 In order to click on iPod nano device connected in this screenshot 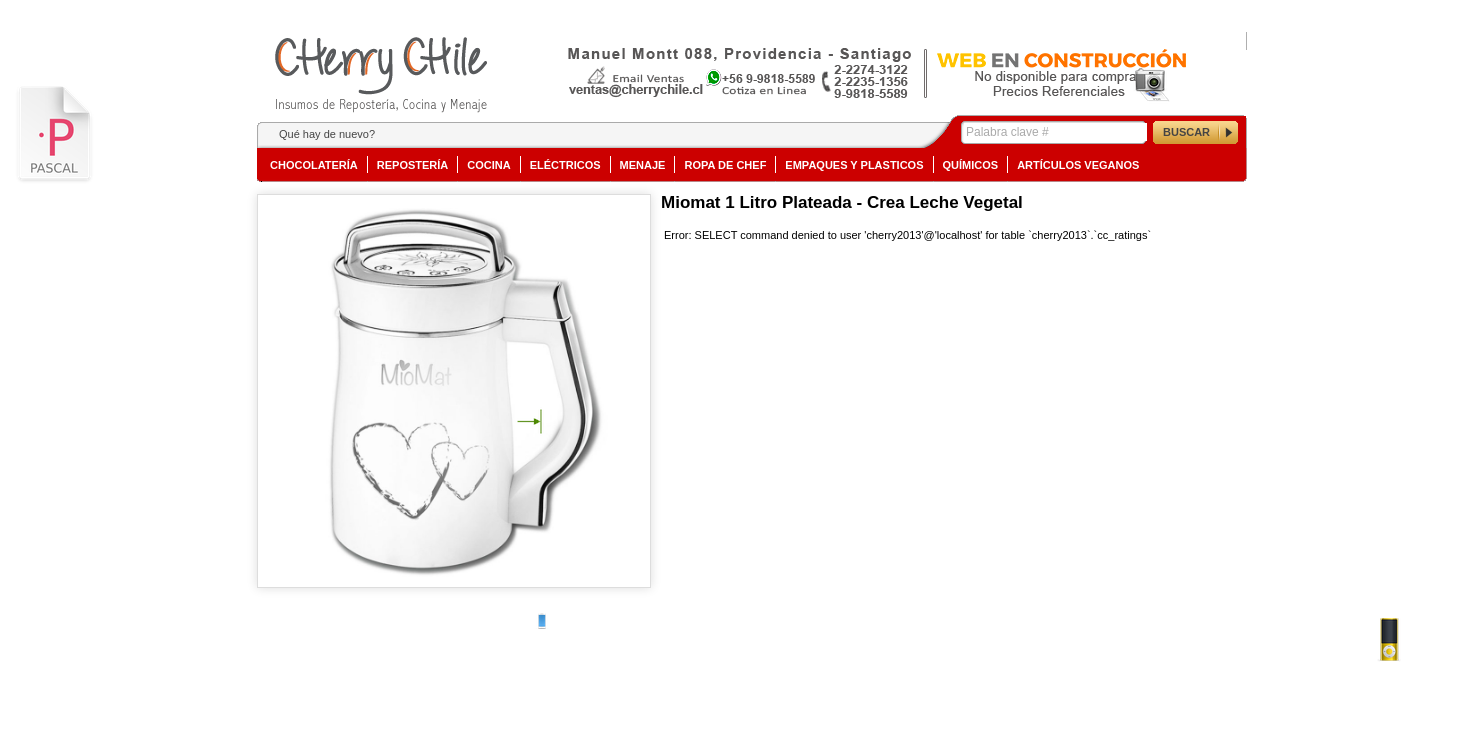, I will do `click(1389, 640)`.